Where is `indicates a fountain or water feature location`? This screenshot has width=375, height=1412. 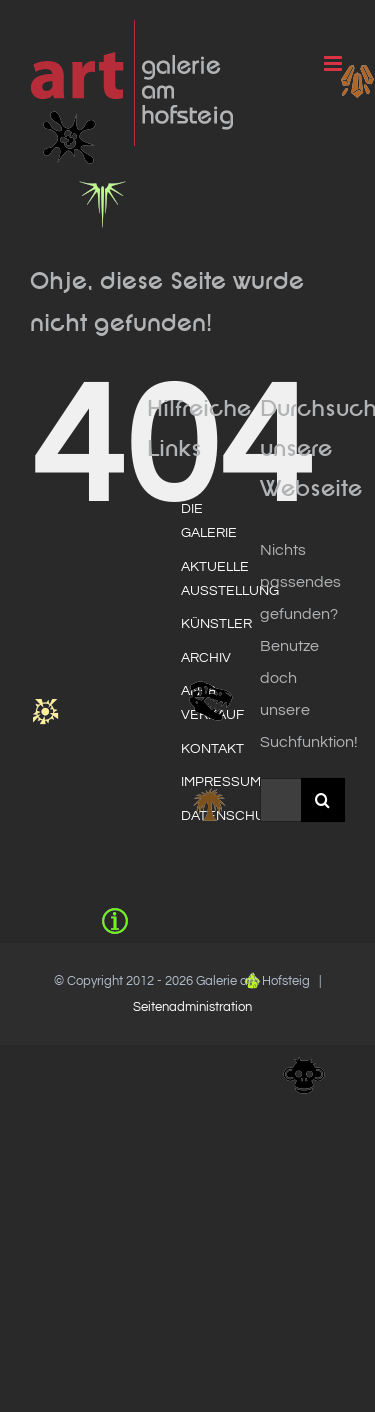
indicates a fountain or water feature location is located at coordinates (209, 804).